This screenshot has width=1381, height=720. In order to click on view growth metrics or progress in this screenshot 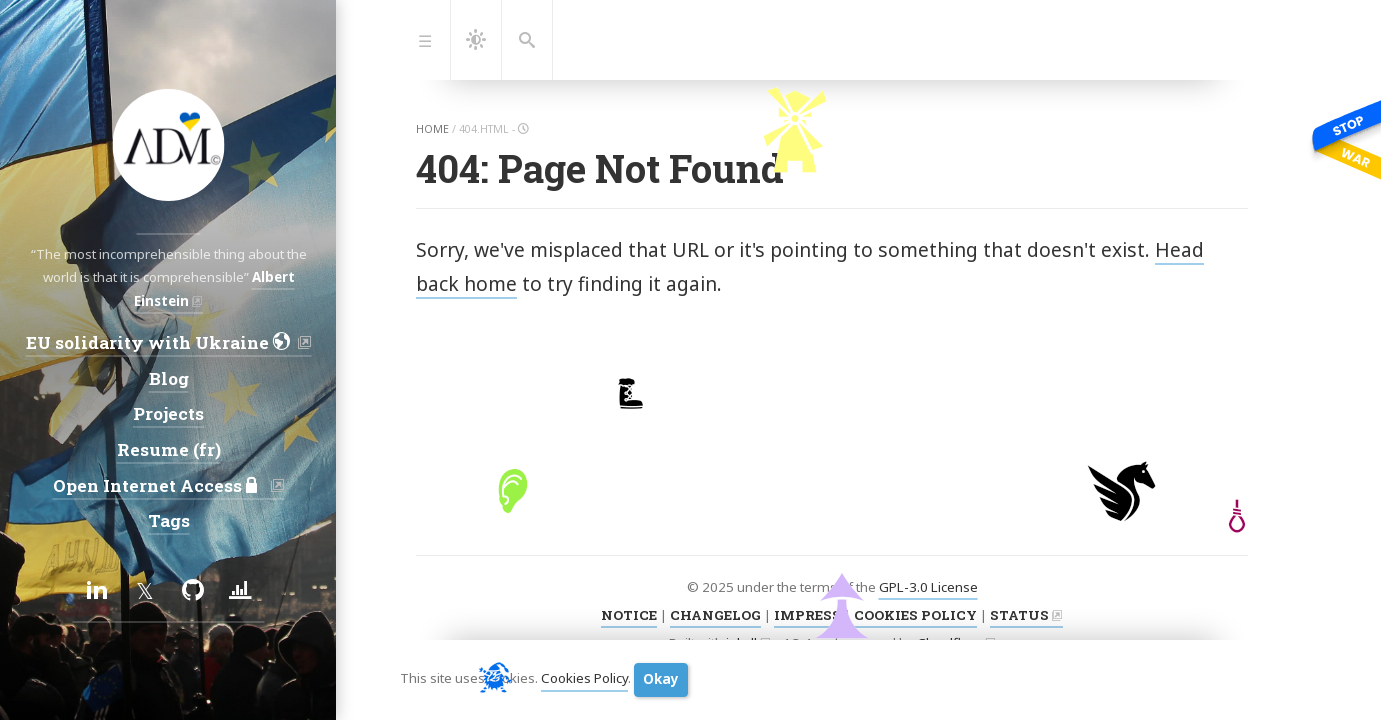, I will do `click(842, 605)`.